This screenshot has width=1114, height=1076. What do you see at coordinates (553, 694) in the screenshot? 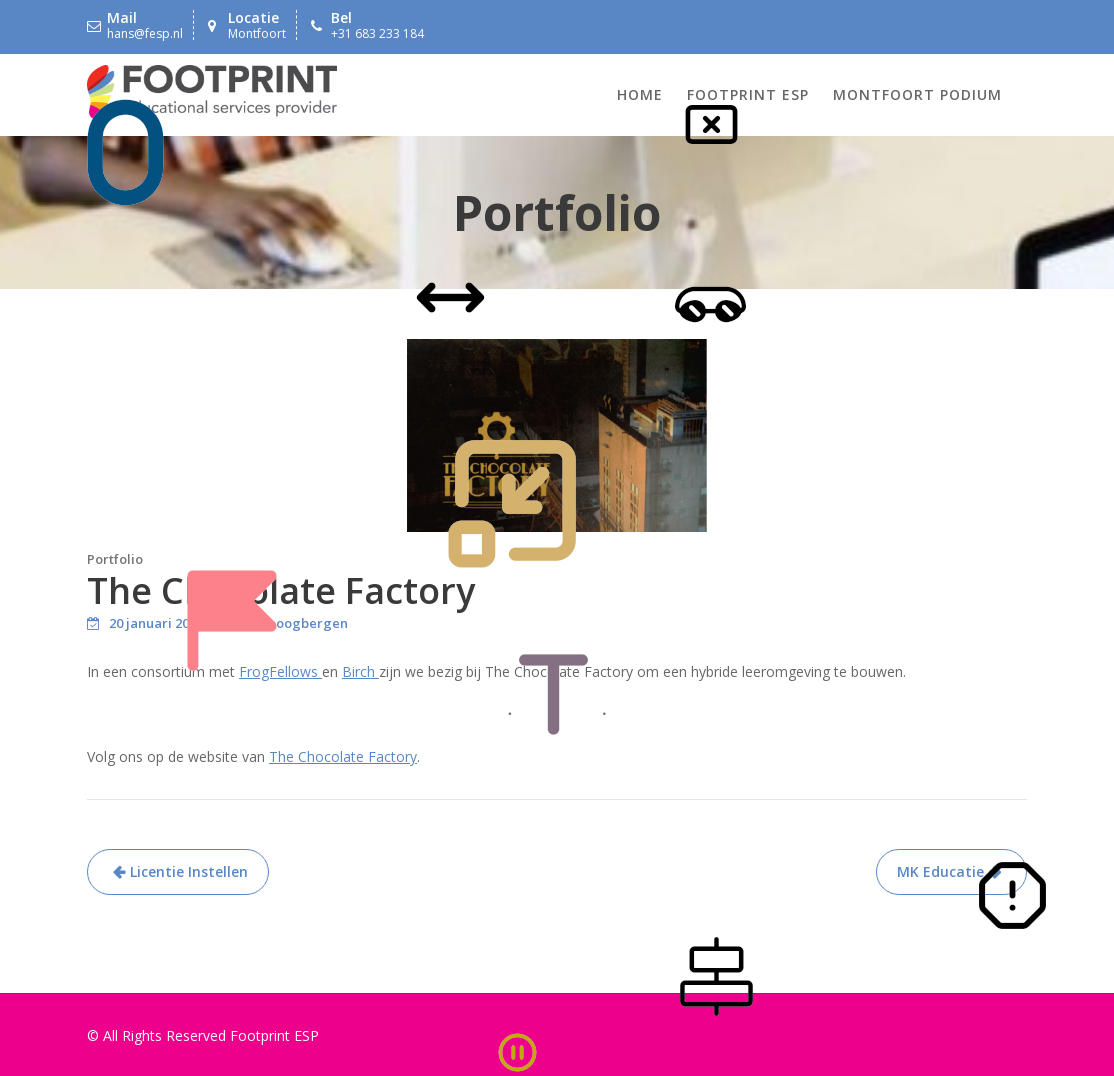
I see `text formatting or typography options` at bounding box center [553, 694].